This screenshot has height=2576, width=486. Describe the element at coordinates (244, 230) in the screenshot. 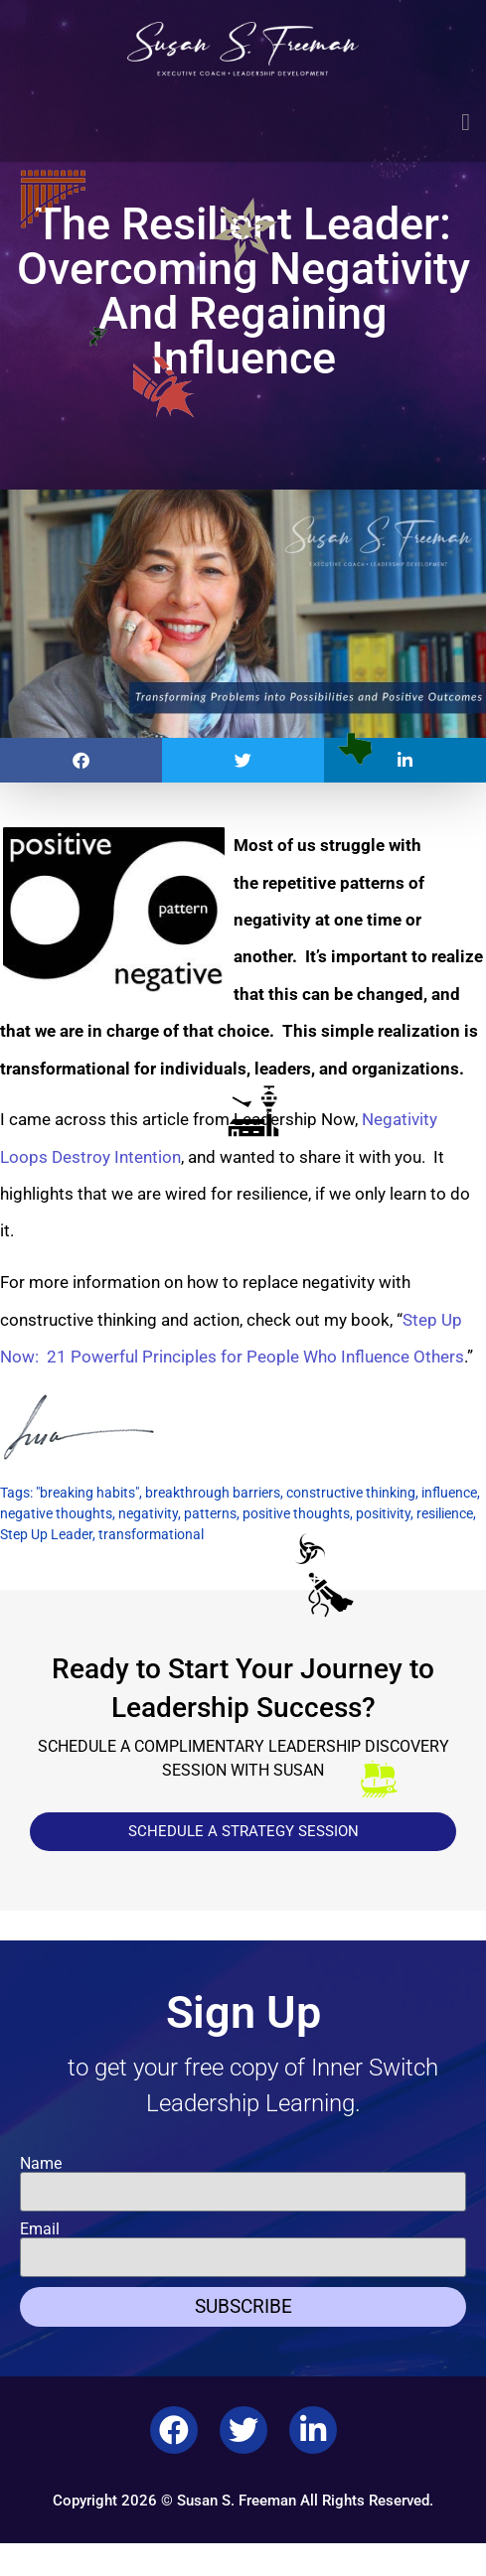

I see `mark item as favorite` at that location.